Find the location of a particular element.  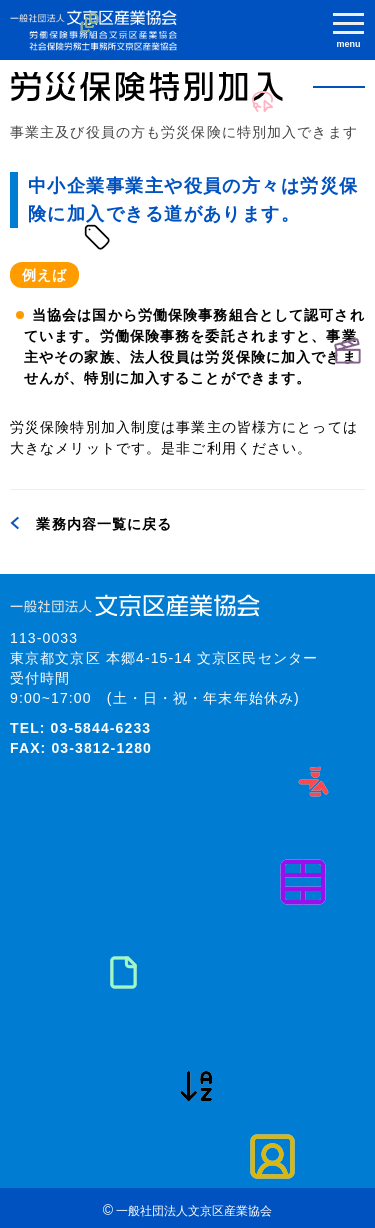

access video or movie content is located at coordinates (348, 352).